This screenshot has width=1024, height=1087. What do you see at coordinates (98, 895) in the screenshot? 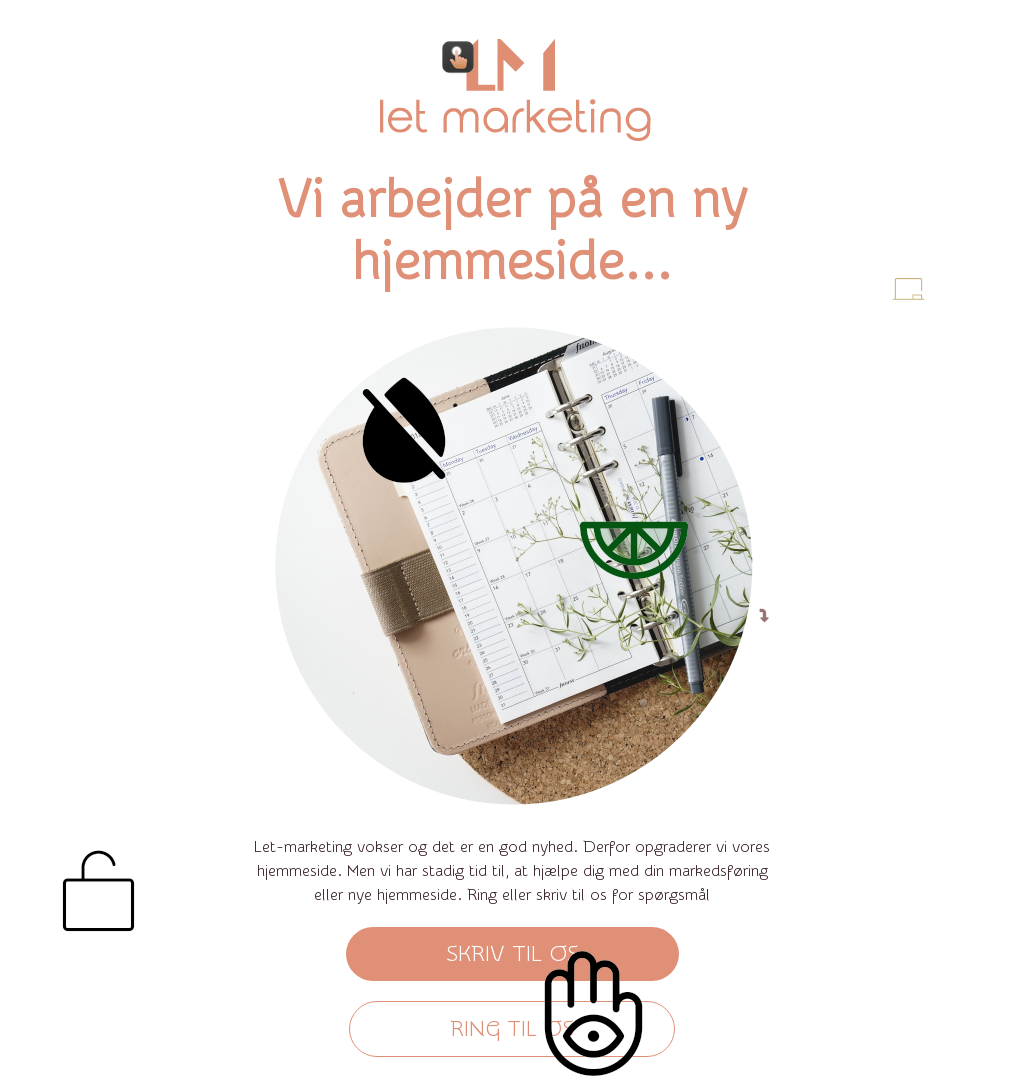
I see `unlocked or unsecured state` at bounding box center [98, 895].